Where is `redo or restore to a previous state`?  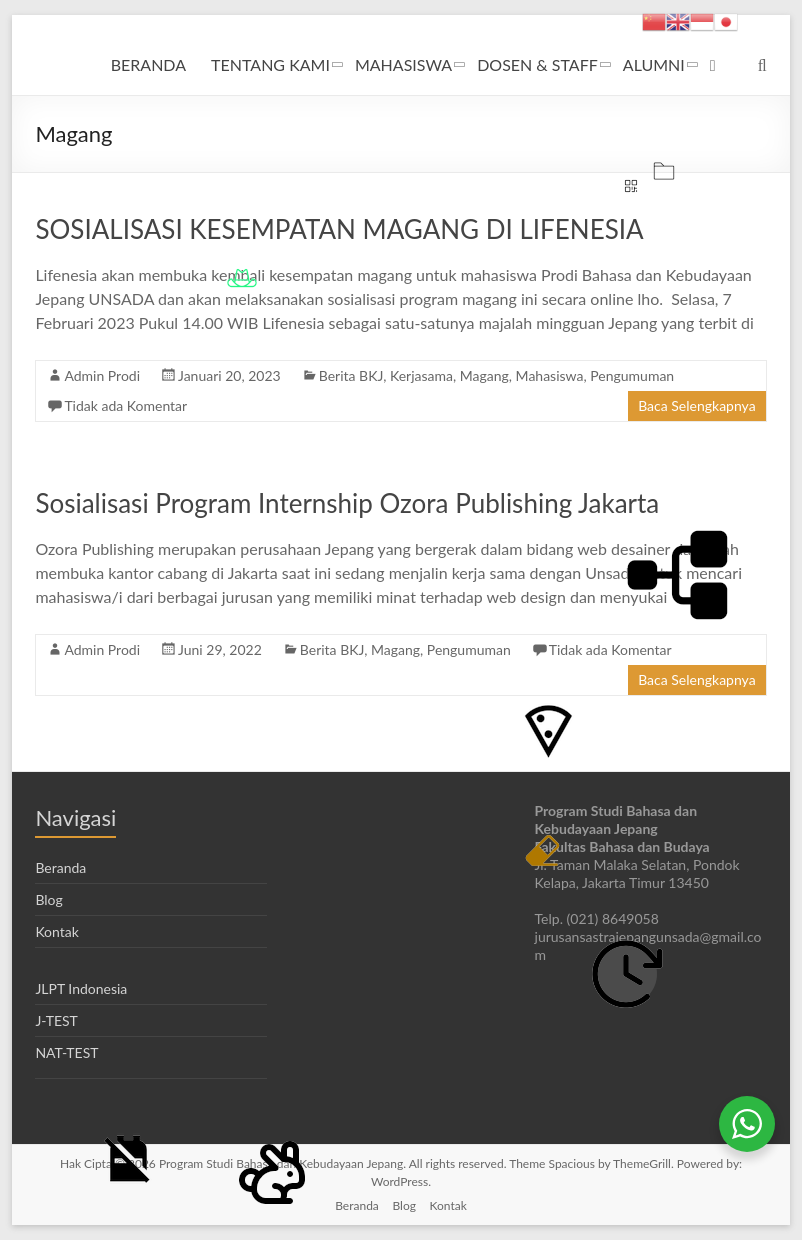
redo or restore to a previous state is located at coordinates (626, 974).